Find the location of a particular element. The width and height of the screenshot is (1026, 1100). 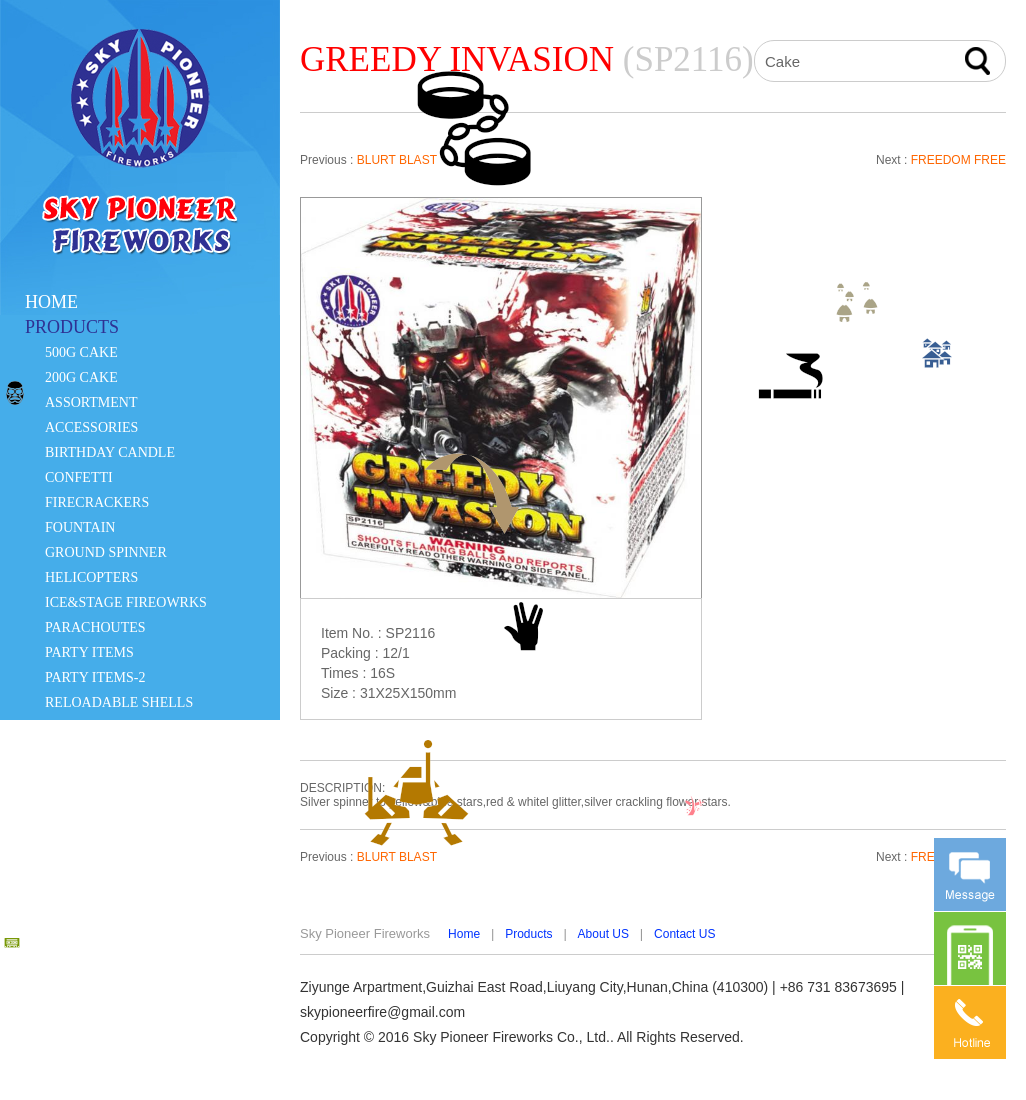

access retro or vintage audio content is located at coordinates (12, 943).